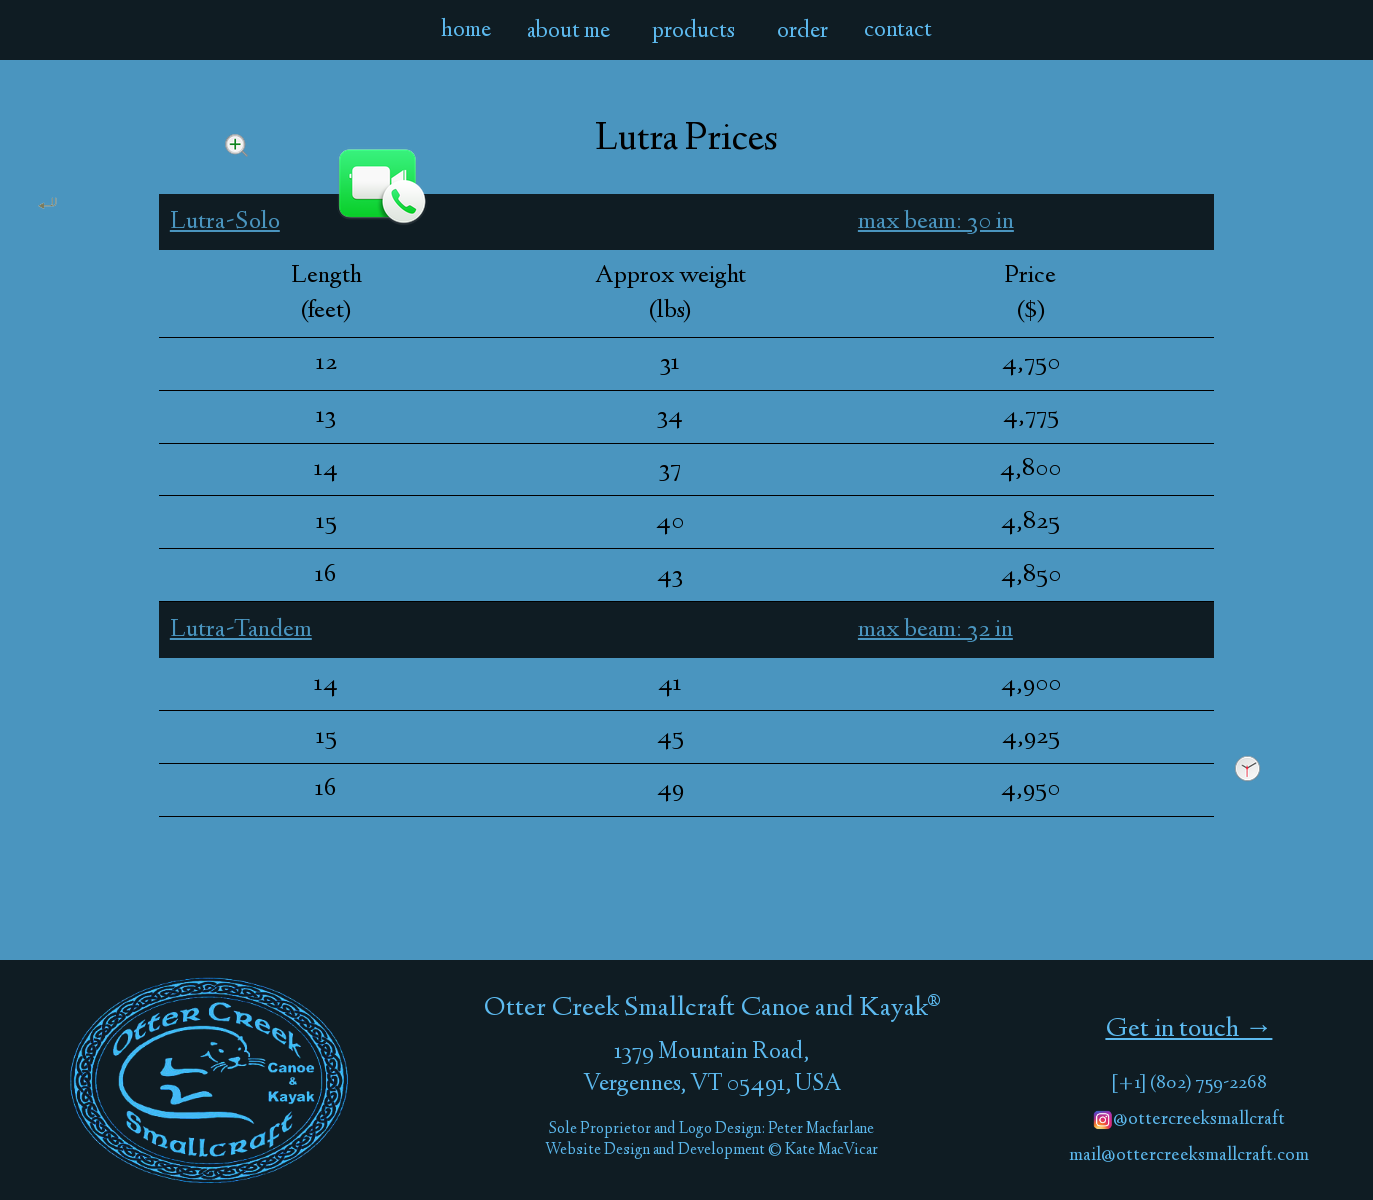 The image size is (1373, 1200). I want to click on reply to all recipients in an email thread, so click(47, 202).